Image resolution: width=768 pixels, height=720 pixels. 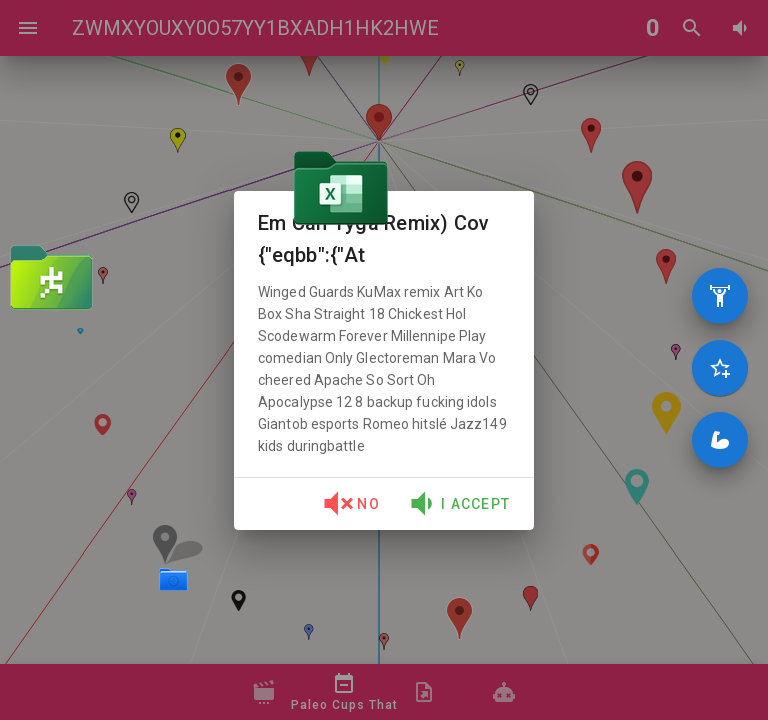 I want to click on open your GameJolt games folder, so click(x=51, y=279).